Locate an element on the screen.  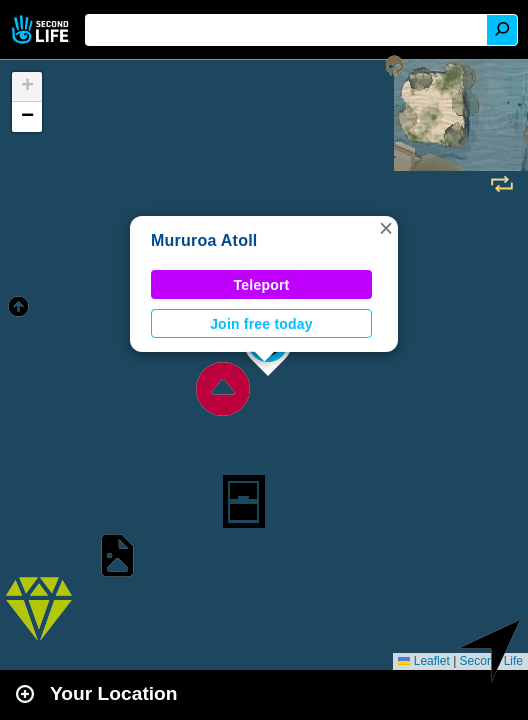
enable repeat mode for media playback is located at coordinates (502, 184).